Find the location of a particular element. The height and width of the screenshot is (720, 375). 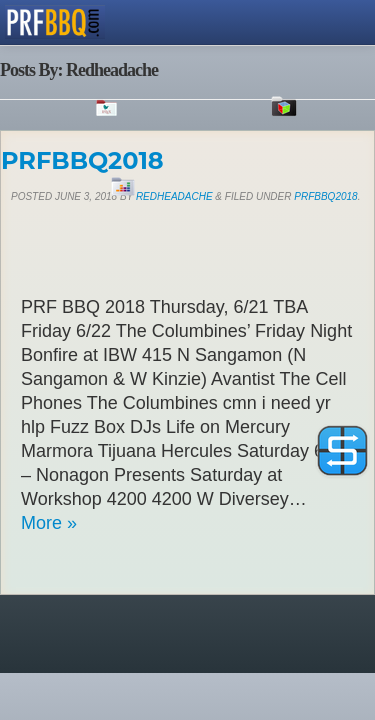

open folder containing LaTeX documents is located at coordinates (106, 108).